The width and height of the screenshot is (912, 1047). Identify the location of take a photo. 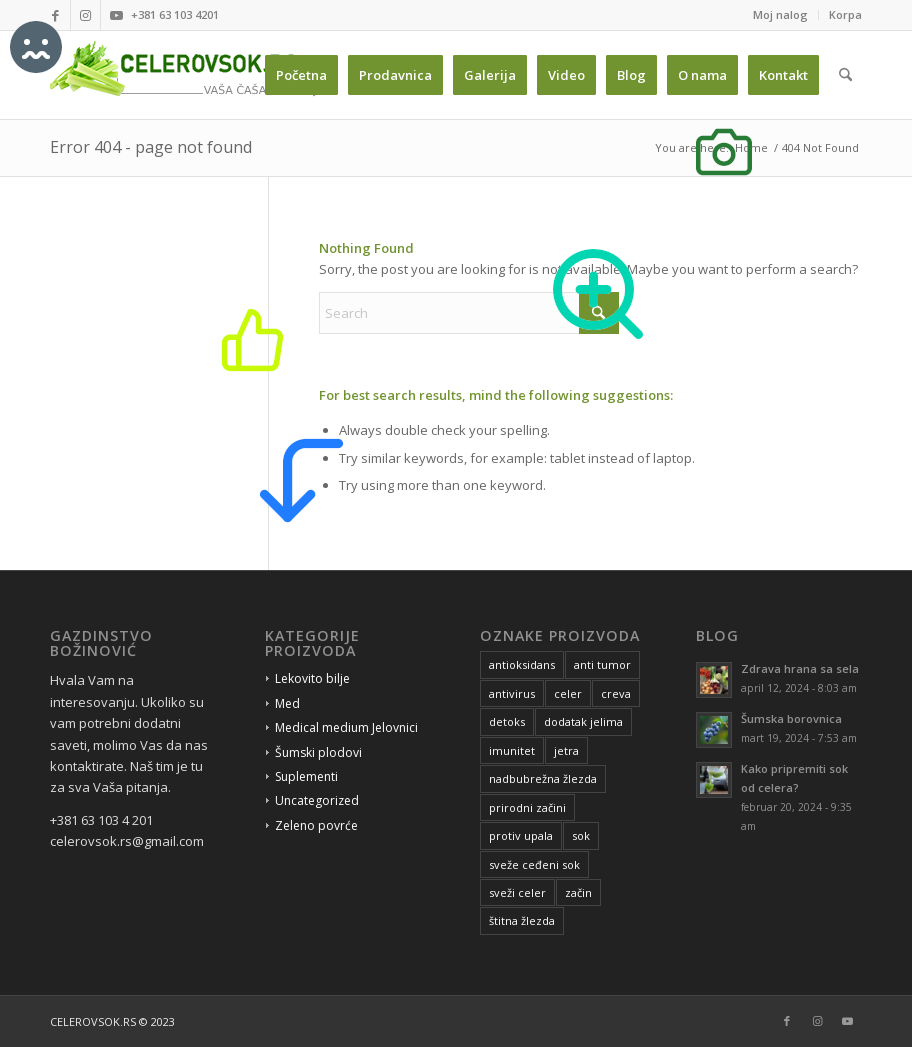
(724, 152).